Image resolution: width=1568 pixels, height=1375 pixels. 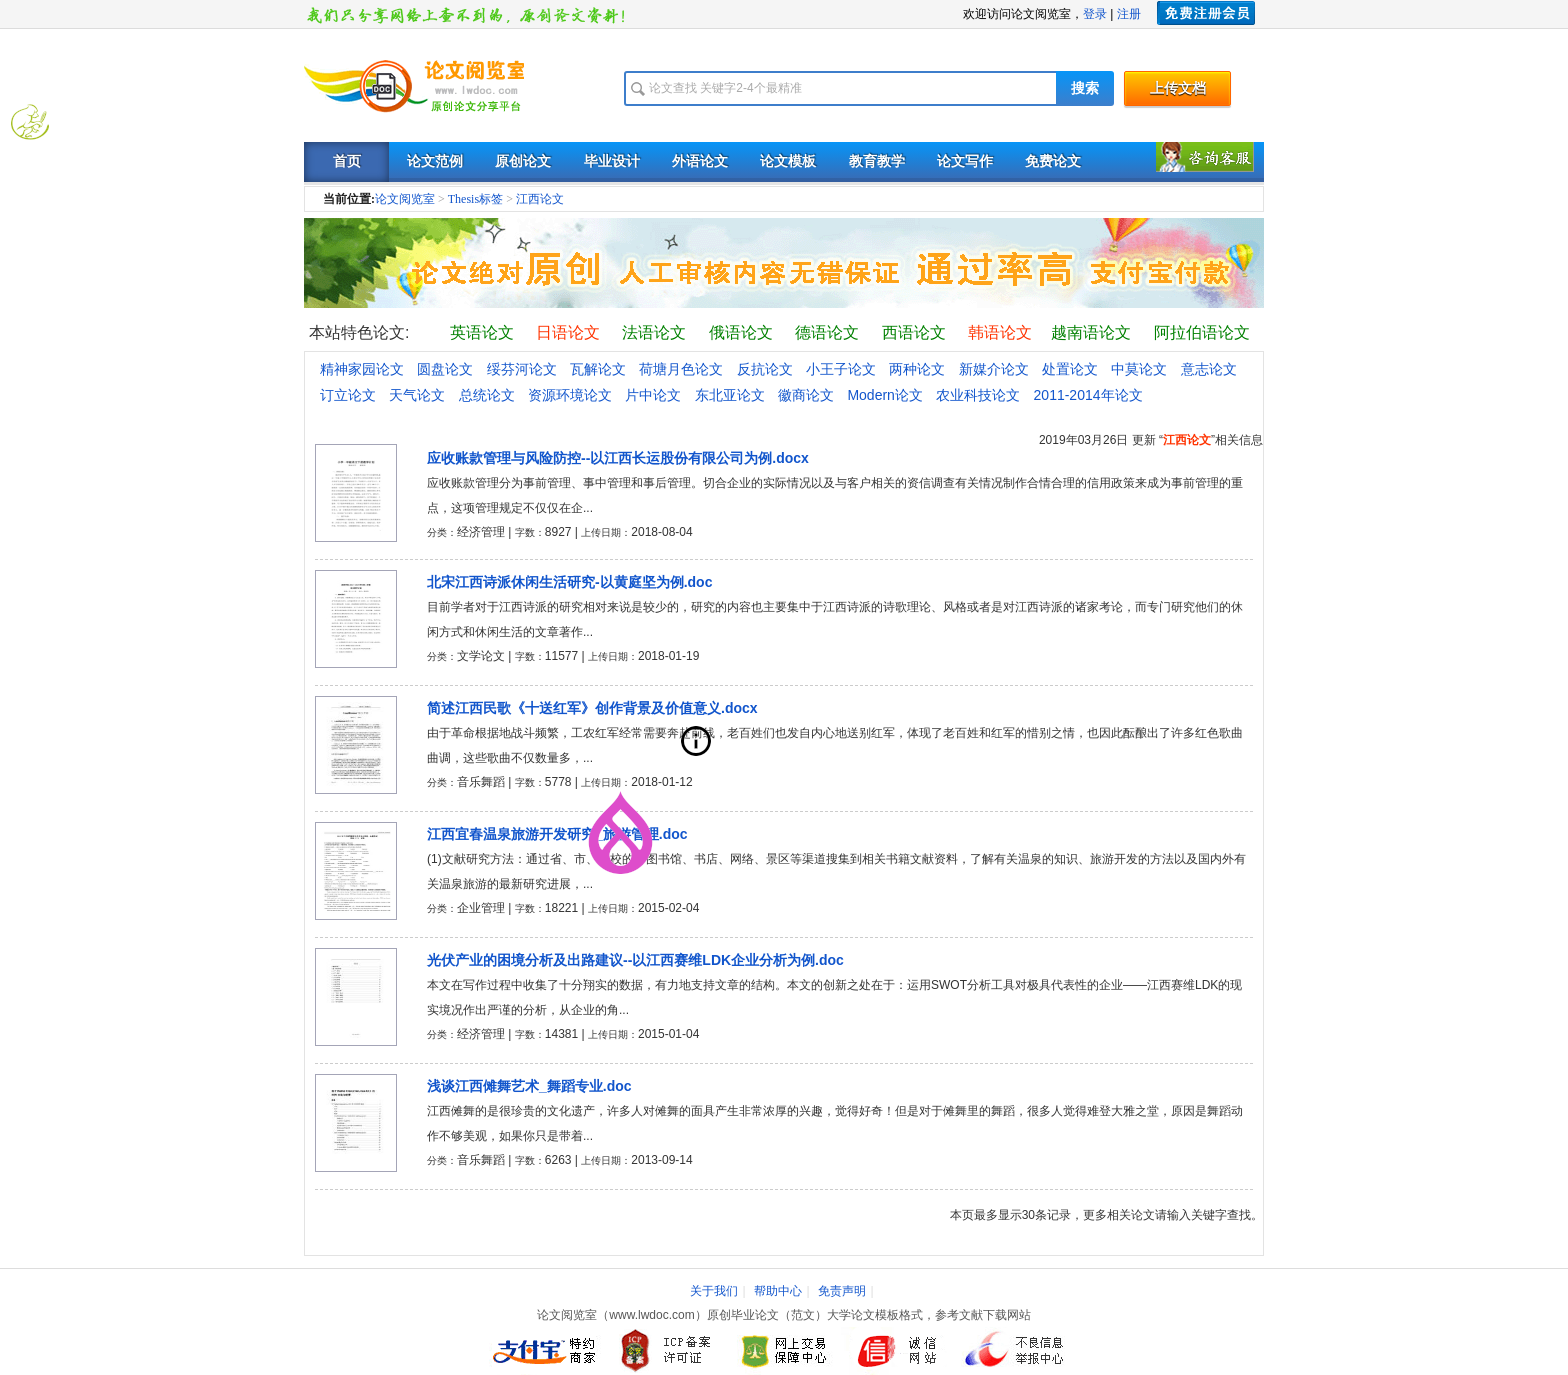 What do you see at coordinates (696, 741) in the screenshot?
I see `view more information or details` at bounding box center [696, 741].